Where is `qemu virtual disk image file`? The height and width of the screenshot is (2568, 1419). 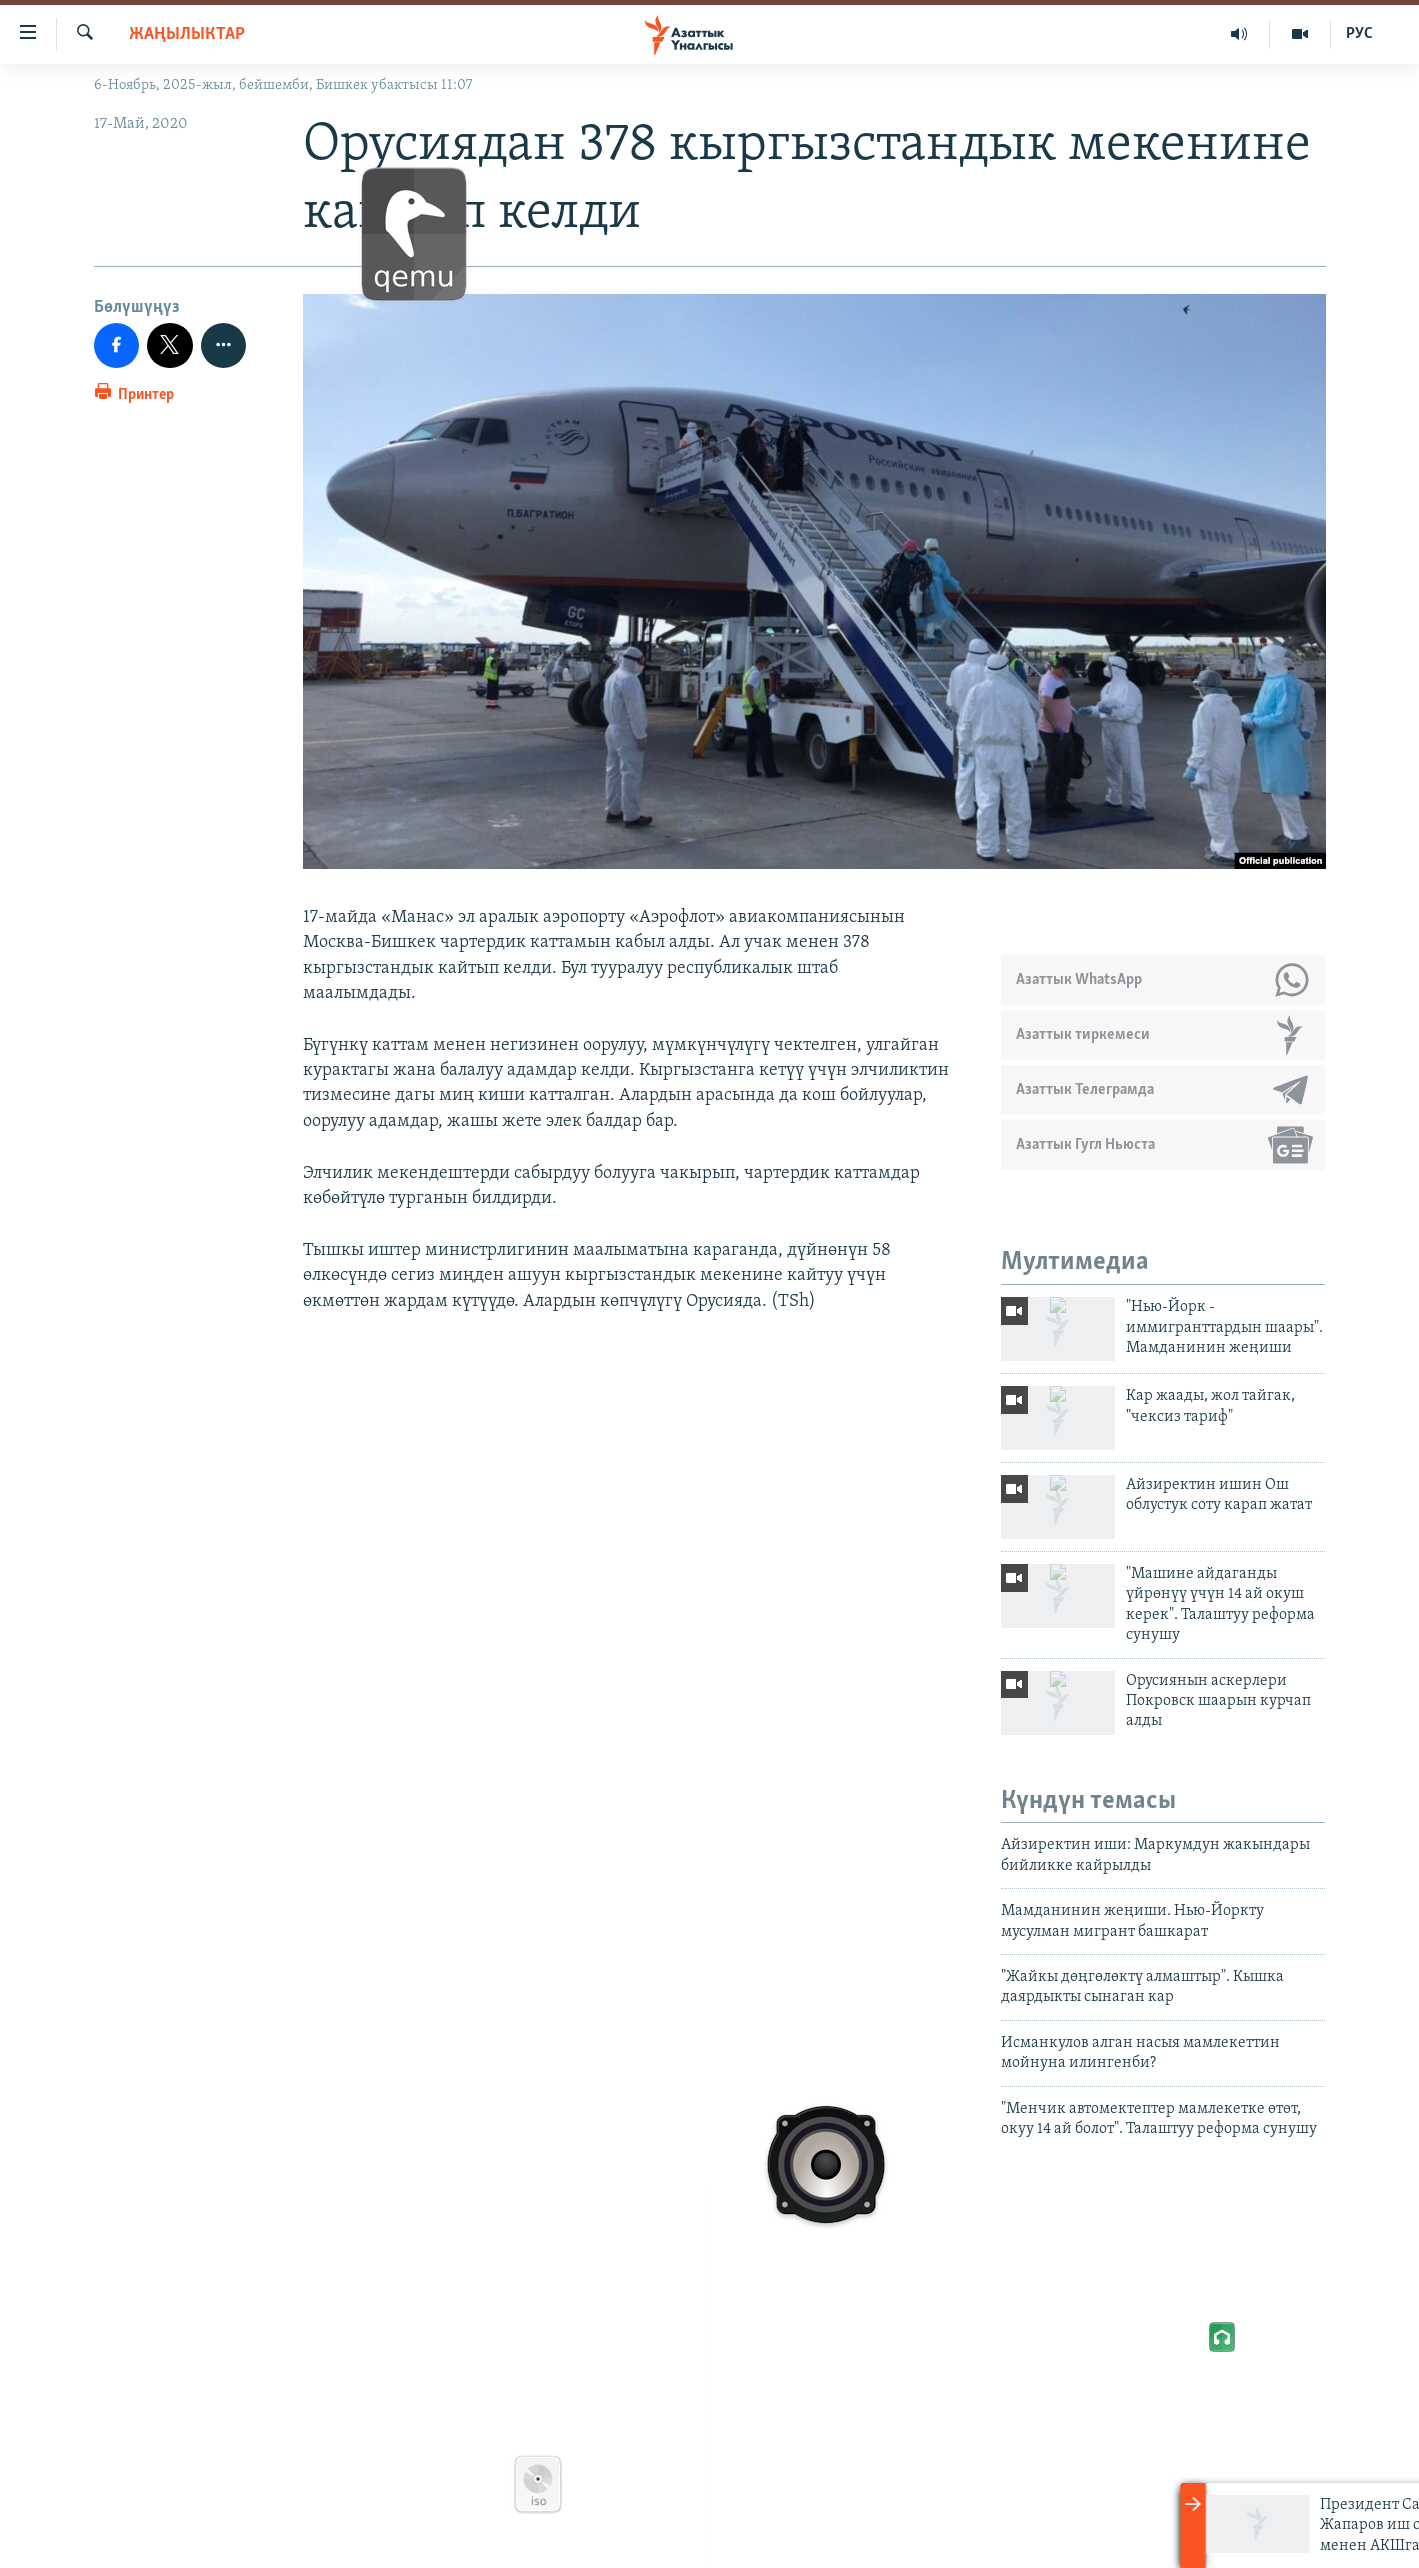 qemu virtual disk image file is located at coordinates (414, 234).